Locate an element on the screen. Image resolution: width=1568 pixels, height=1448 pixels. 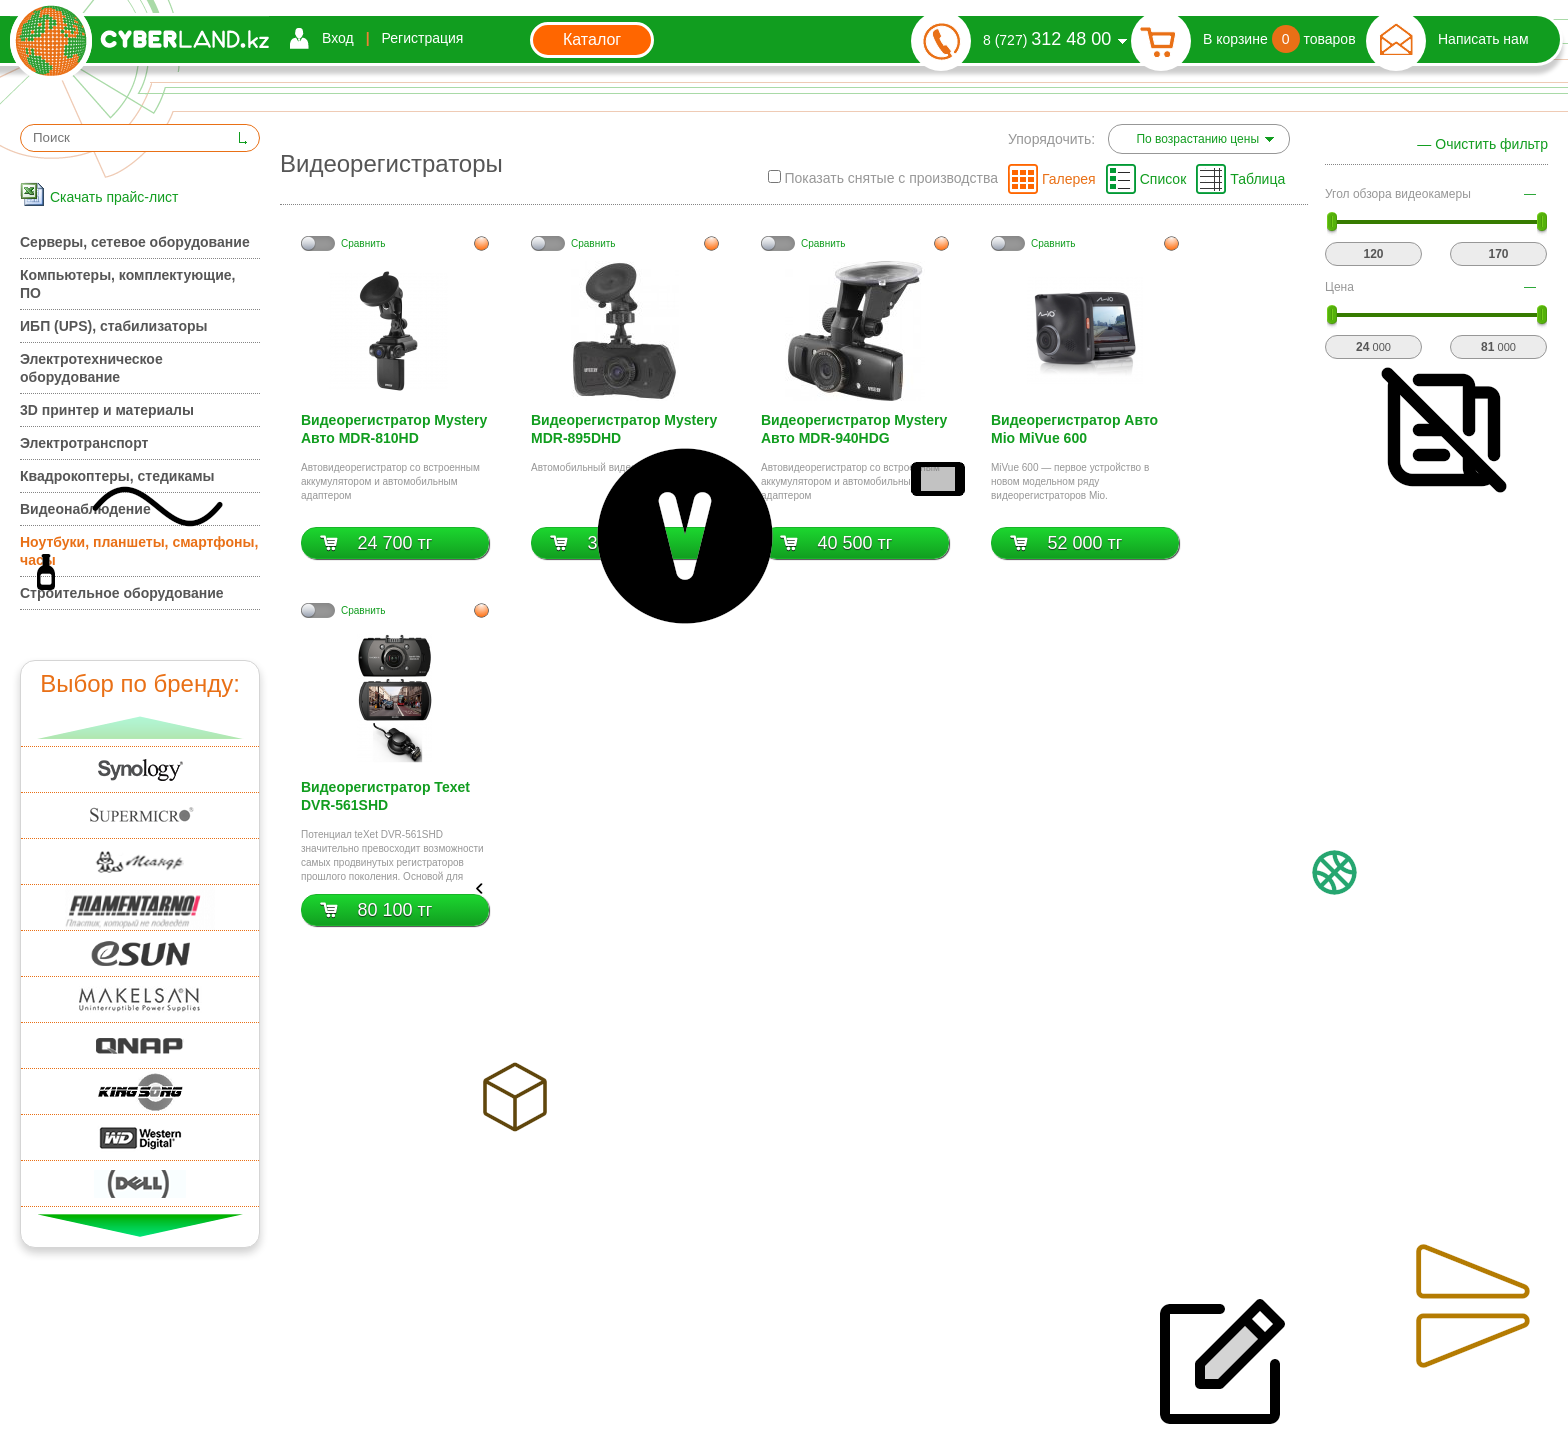
disable news feed notifications is located at coordinates (1444, 430).